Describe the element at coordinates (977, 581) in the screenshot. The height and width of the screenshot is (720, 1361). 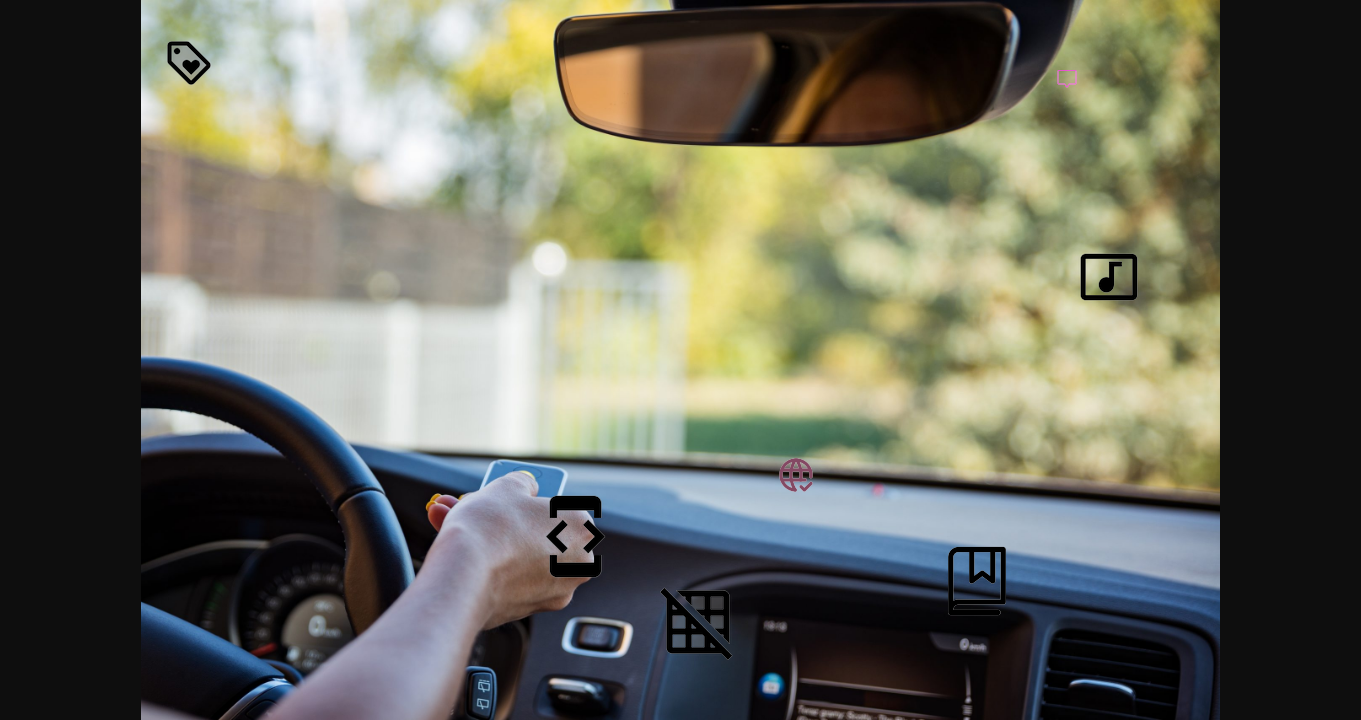
I see `access your bookmarked reading list` at that location.